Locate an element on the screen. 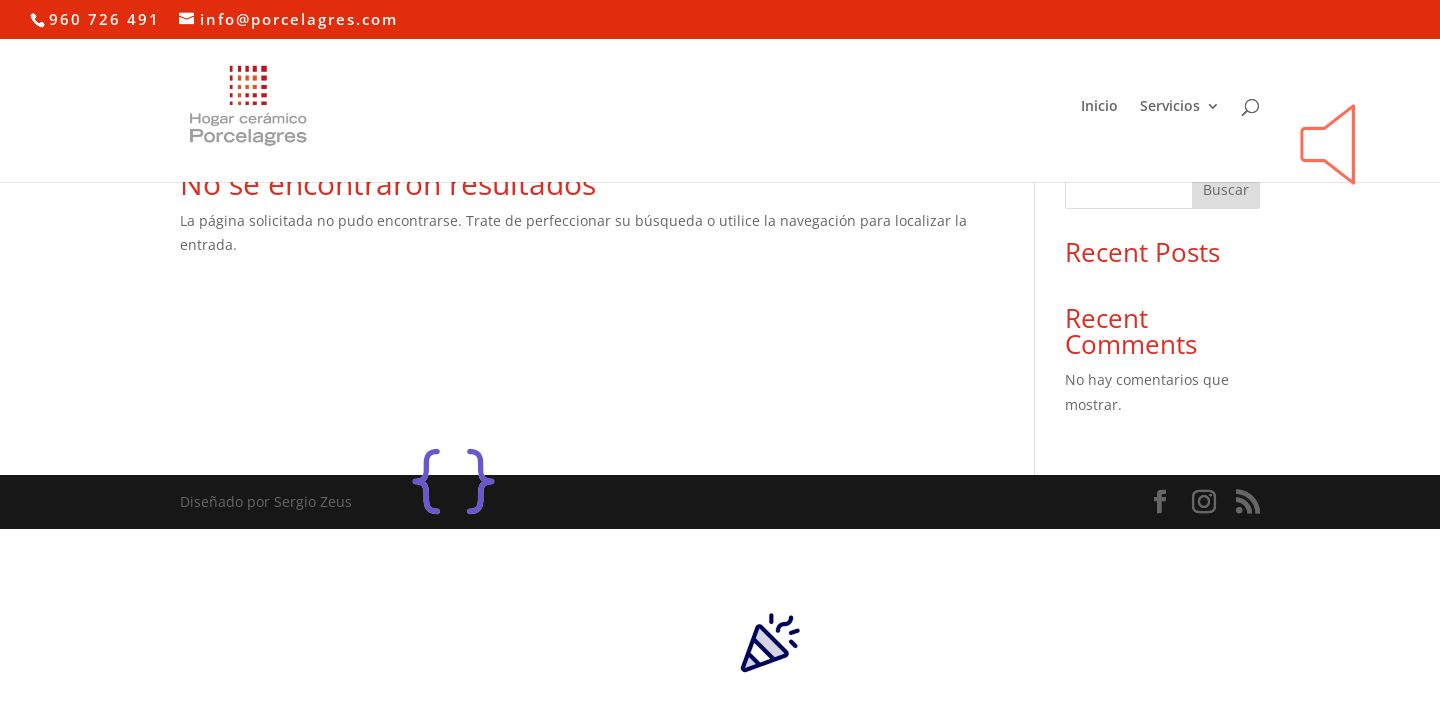 This screenshot has height=720, width=1440. speaker with no audio output is located at coordinates (1340, 144).